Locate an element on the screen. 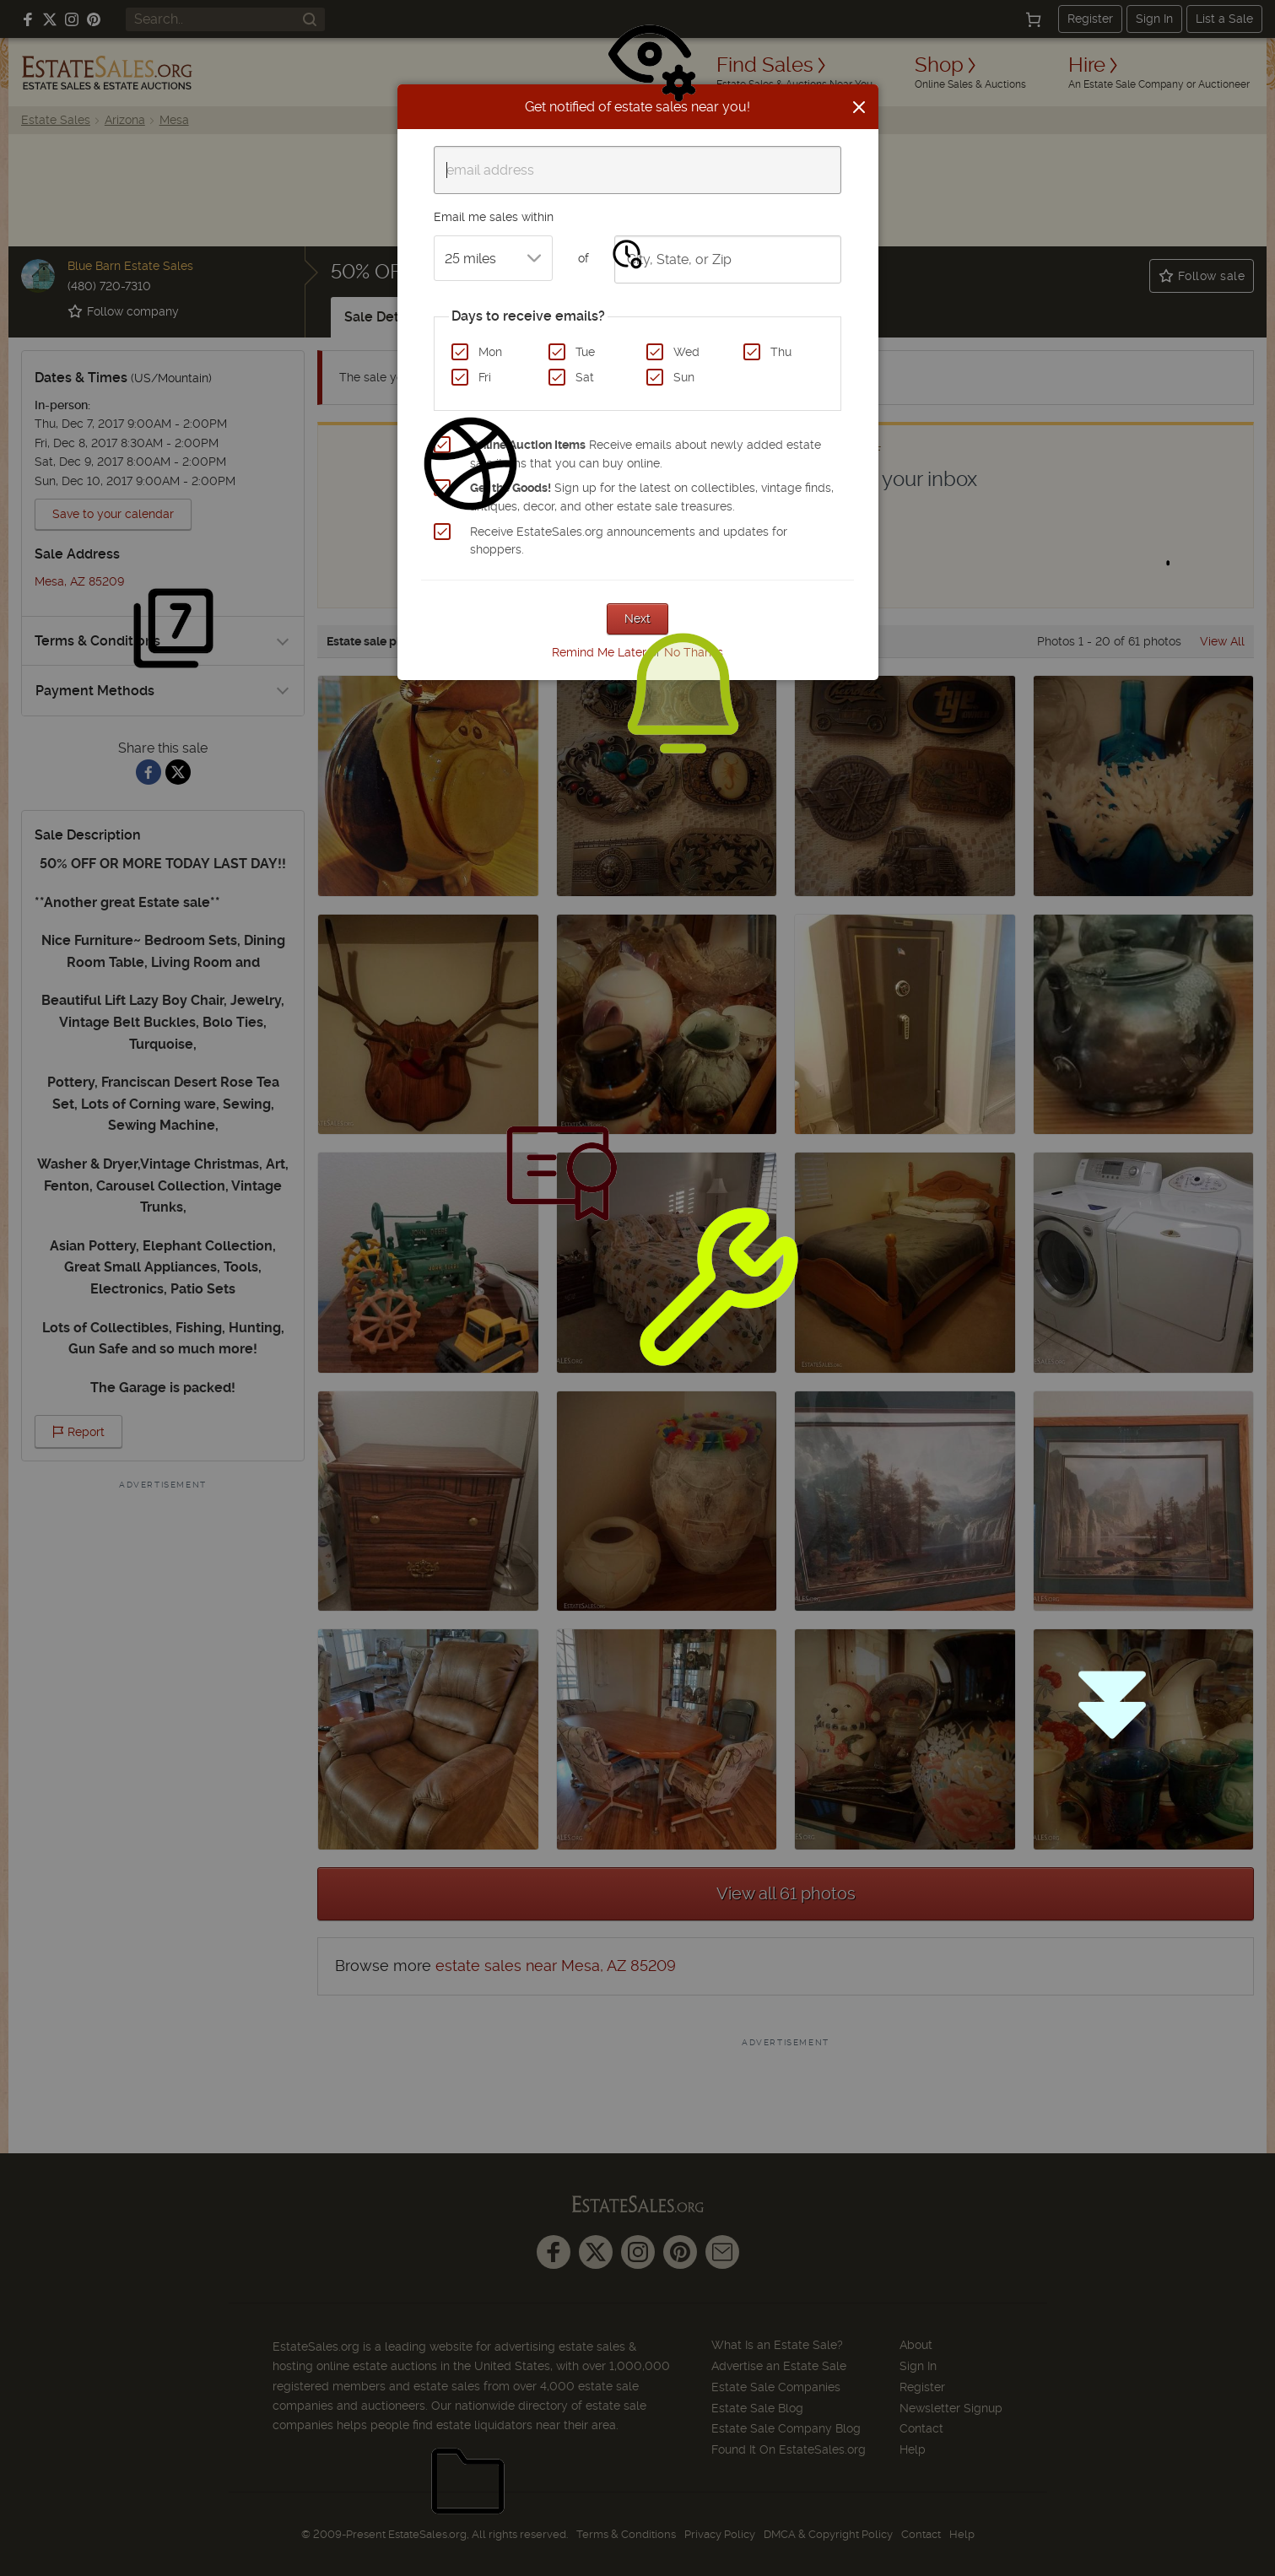 The image size is (1275, 2576). indicates no cellular signal available is located at coordinates (1192, 544).